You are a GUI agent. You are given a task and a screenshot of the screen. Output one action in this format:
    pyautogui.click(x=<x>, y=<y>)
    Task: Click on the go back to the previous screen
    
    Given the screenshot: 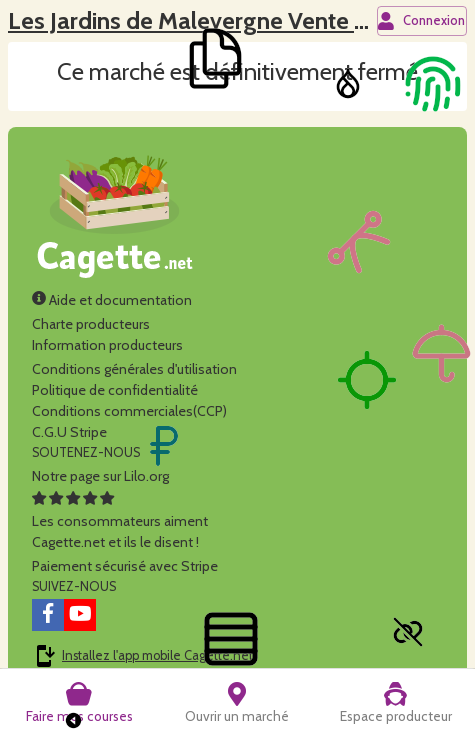 What is the action you would take?
    pyautogui.click(x=73, y=720)
    